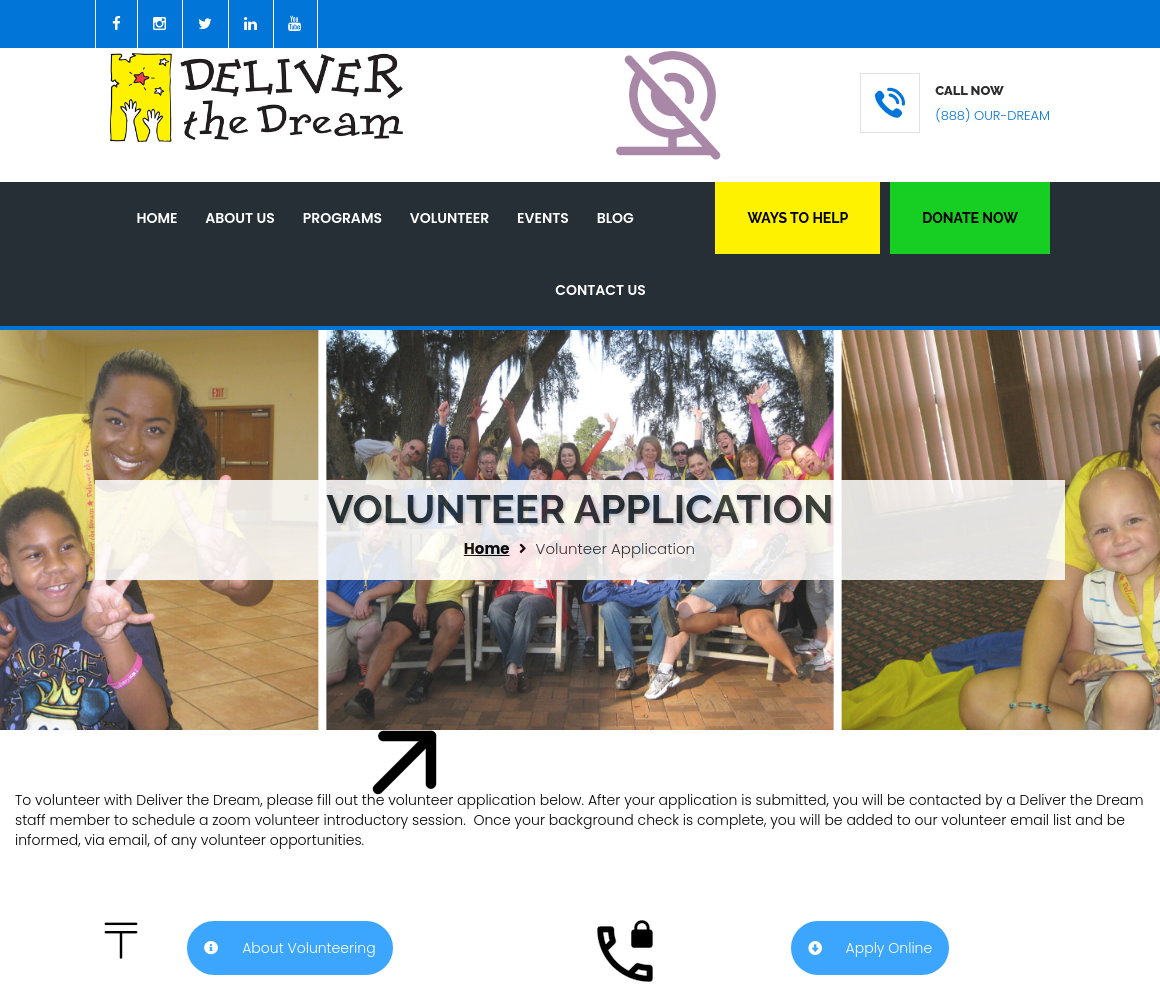 This screenshot has width=1160, height=996. I want to click on open link in new tab or window, so click(404, 762).